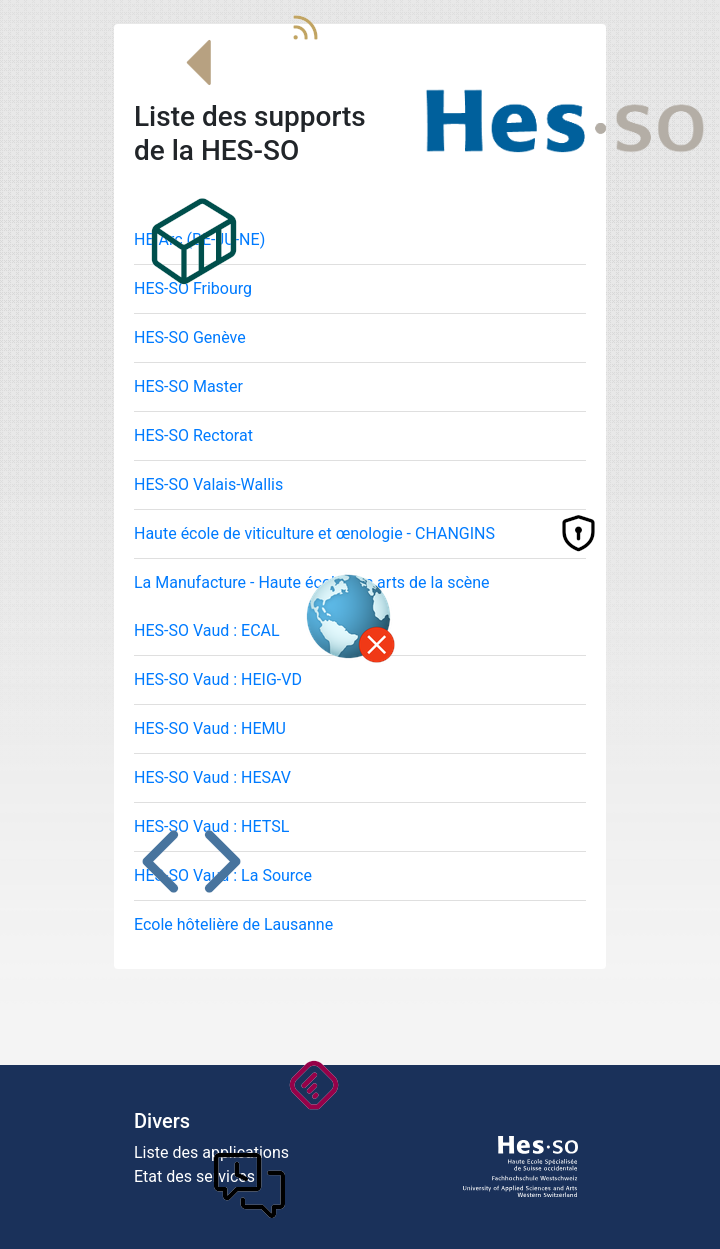  What do you see at coordinates (191, 861) in the screenshot?
I see `view or edit source code` at bounding box center [191, 861].